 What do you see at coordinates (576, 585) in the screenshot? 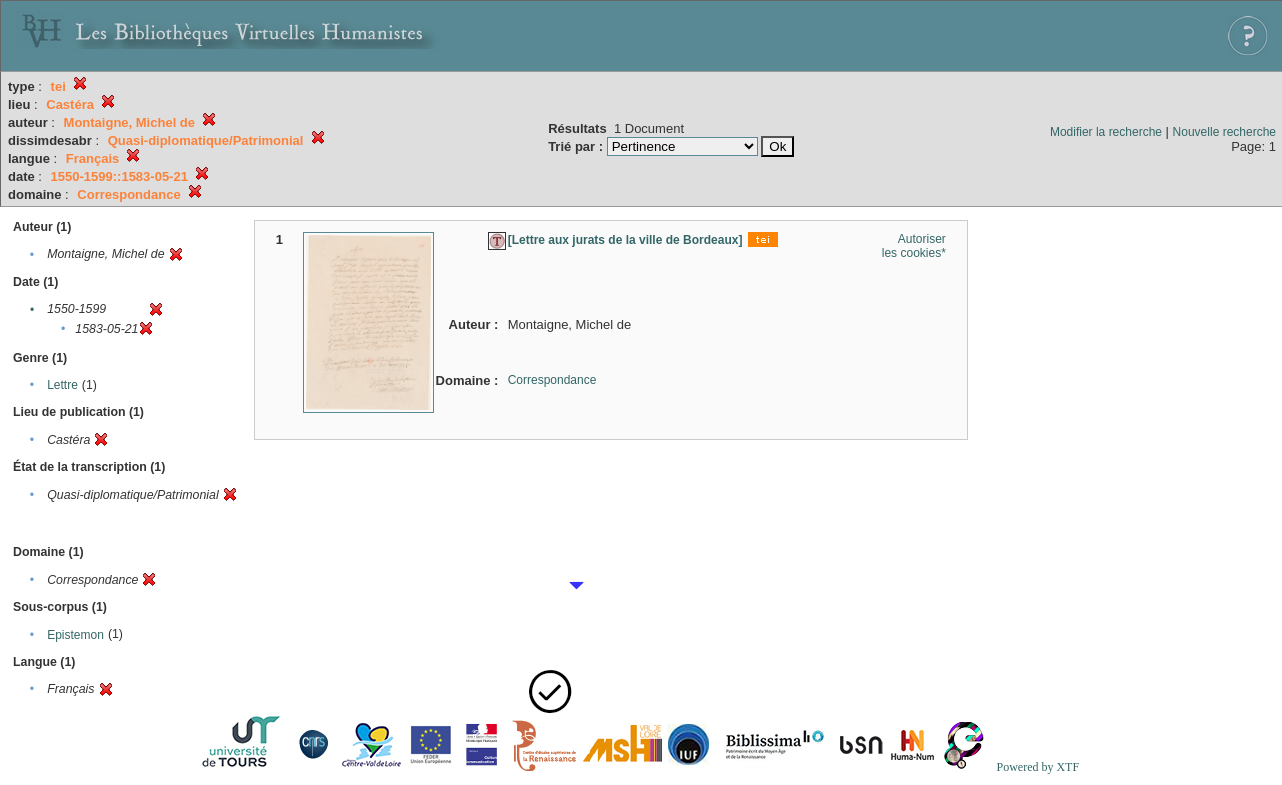
I see `expand a dropdown menu or list` at bounding box center [576, 585].